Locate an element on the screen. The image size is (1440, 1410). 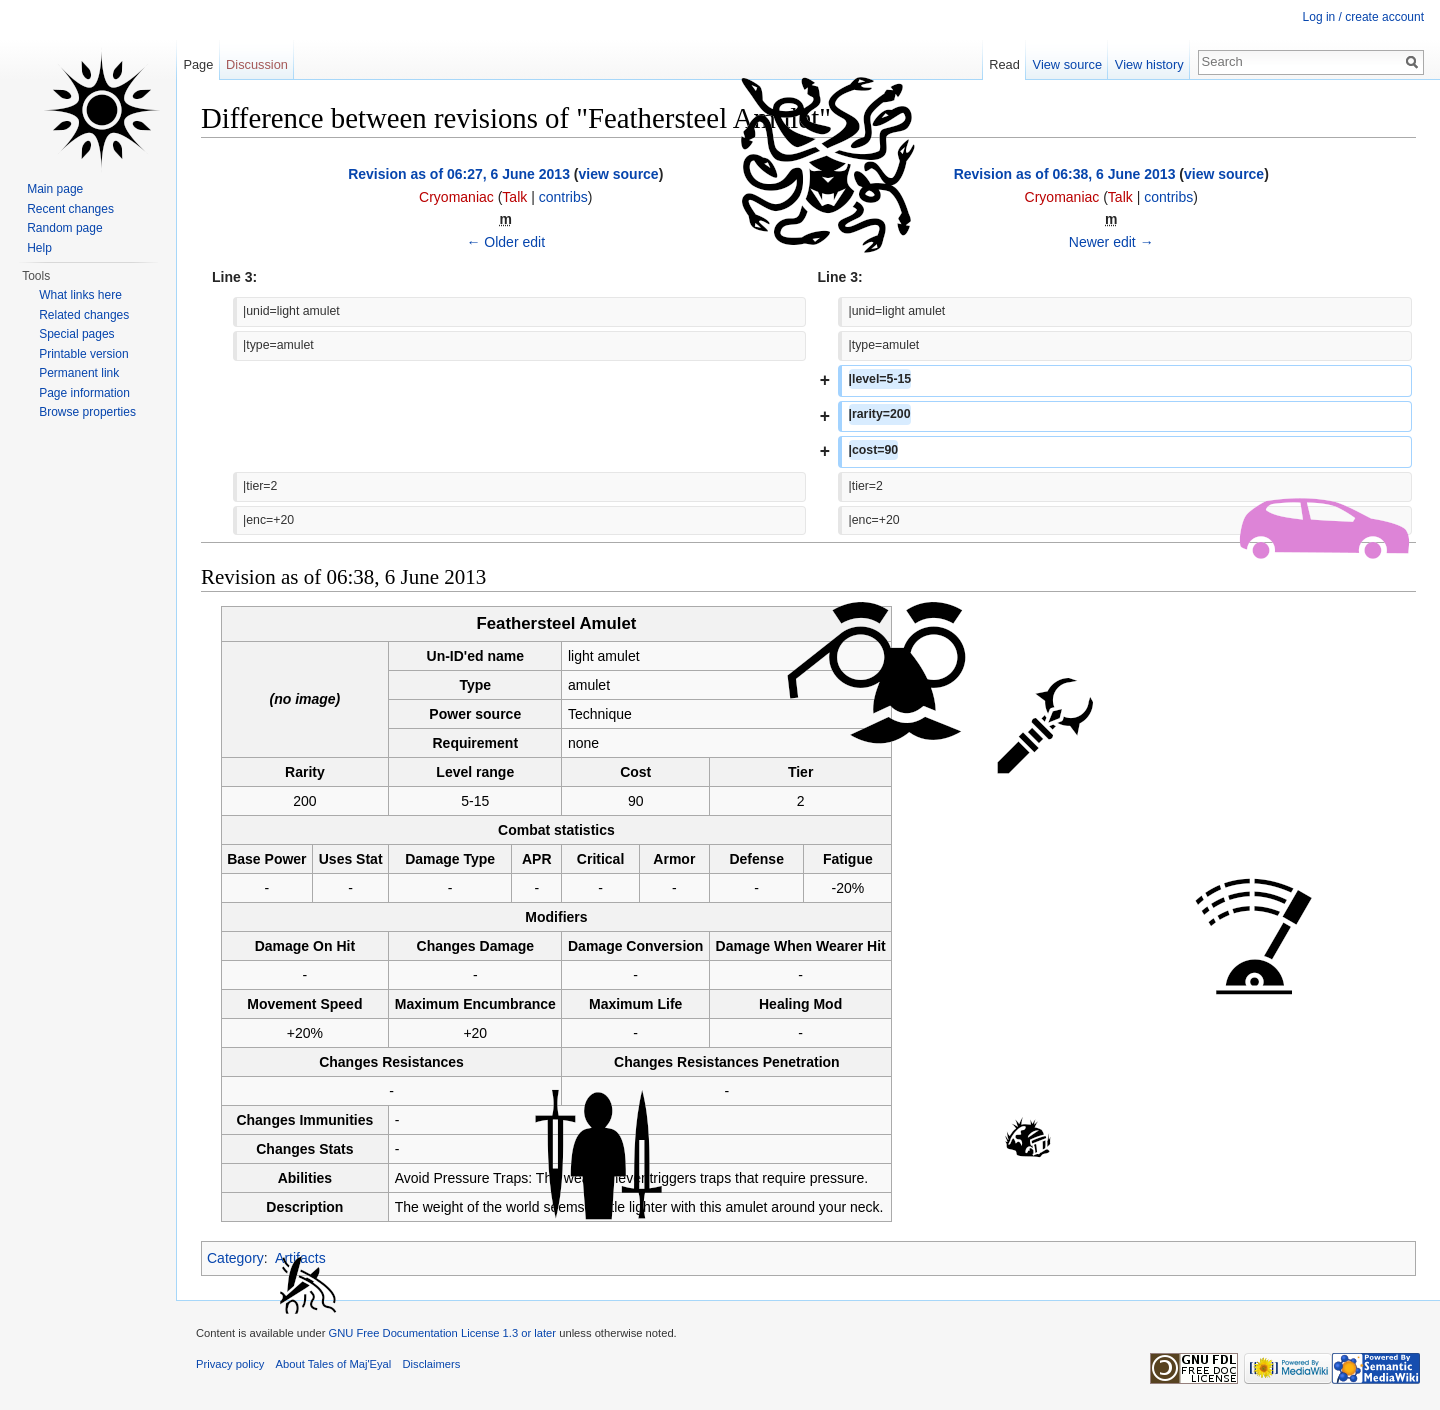
select the master-of-arms character class is located at coordinates (597, 1155).